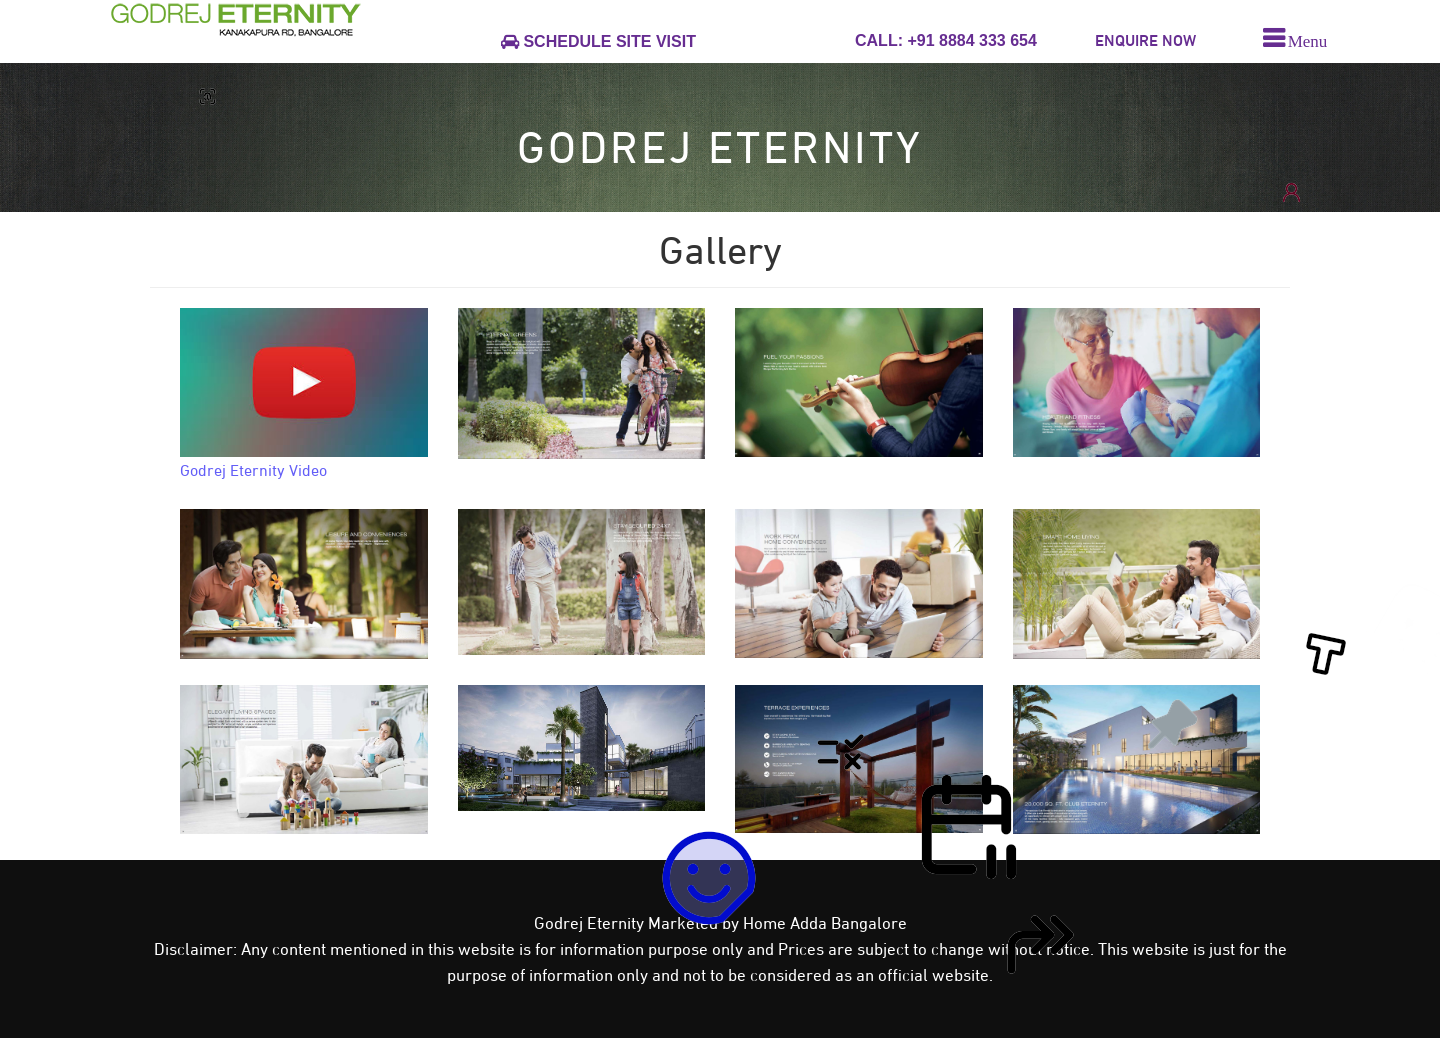 The image size is (1440, 1038). Describe the element at coordinates (966, 824) in the screenshot. I see `pause a scheduled event` at that location.